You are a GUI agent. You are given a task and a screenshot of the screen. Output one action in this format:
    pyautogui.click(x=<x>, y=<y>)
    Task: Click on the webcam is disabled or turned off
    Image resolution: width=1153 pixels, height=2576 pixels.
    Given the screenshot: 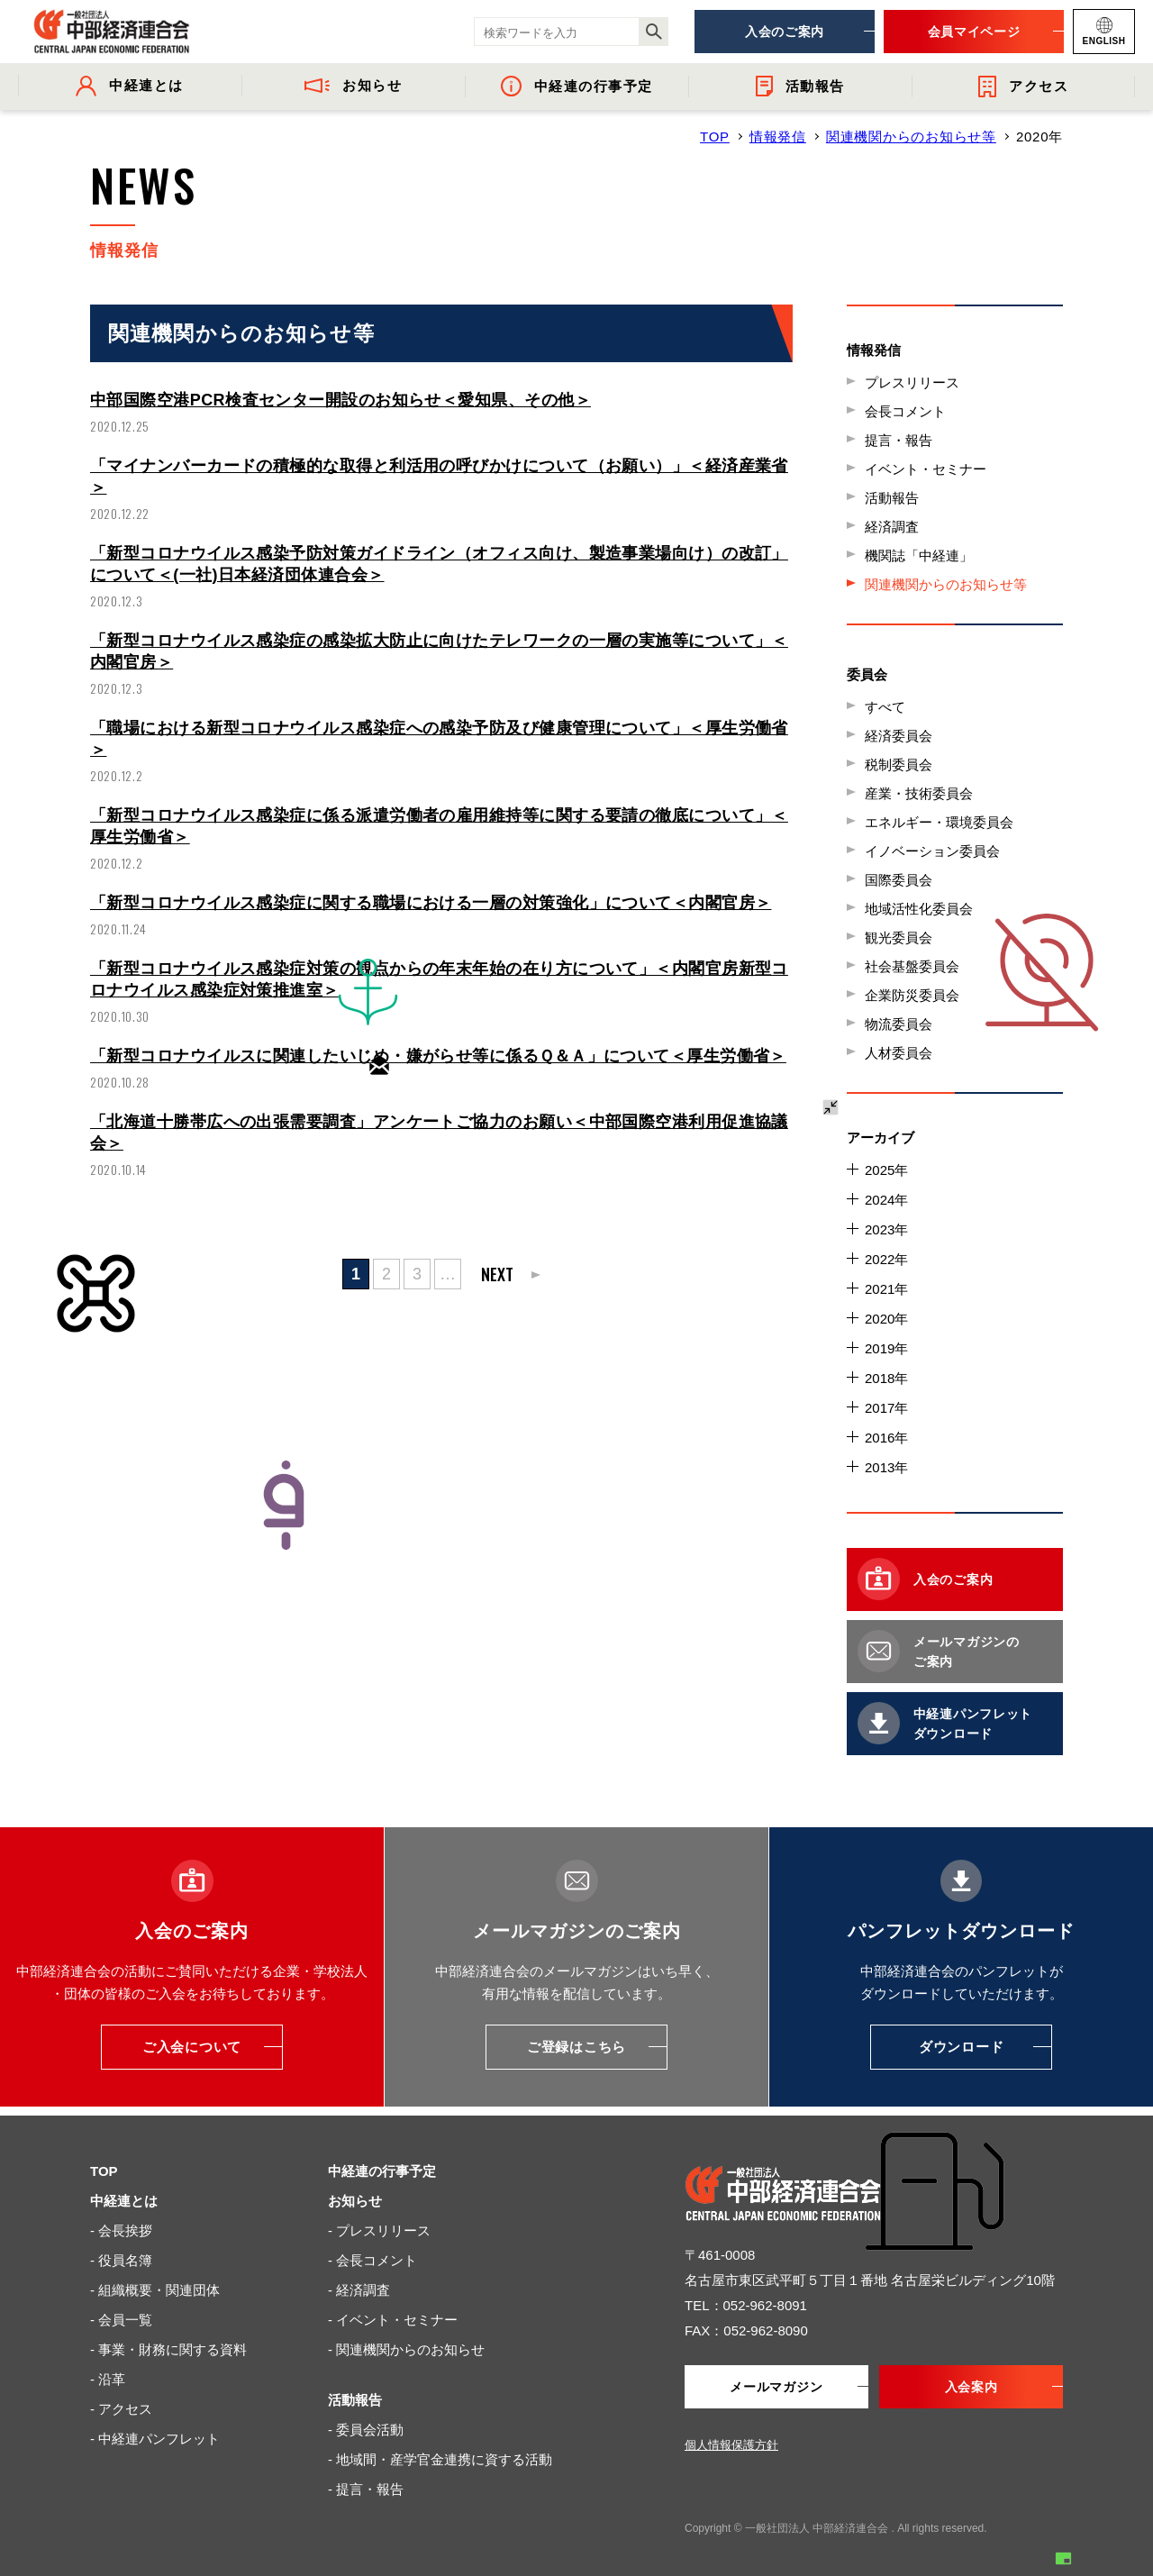 What is the action you would take?
    pyautogui.click(x=1047, y=975)
    